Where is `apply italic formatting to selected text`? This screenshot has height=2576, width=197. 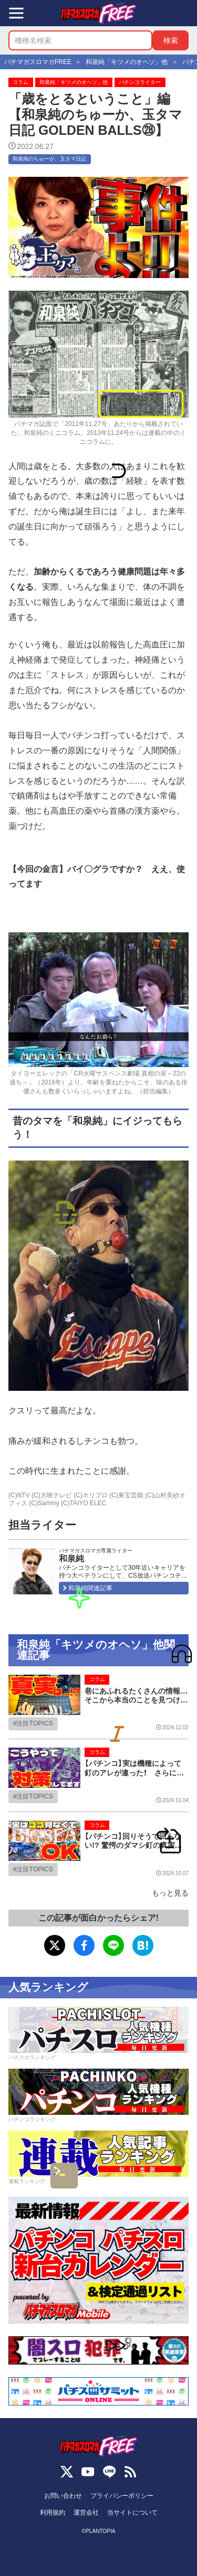
apply italic formatting to selected text is located at coordinates (117, 1734).